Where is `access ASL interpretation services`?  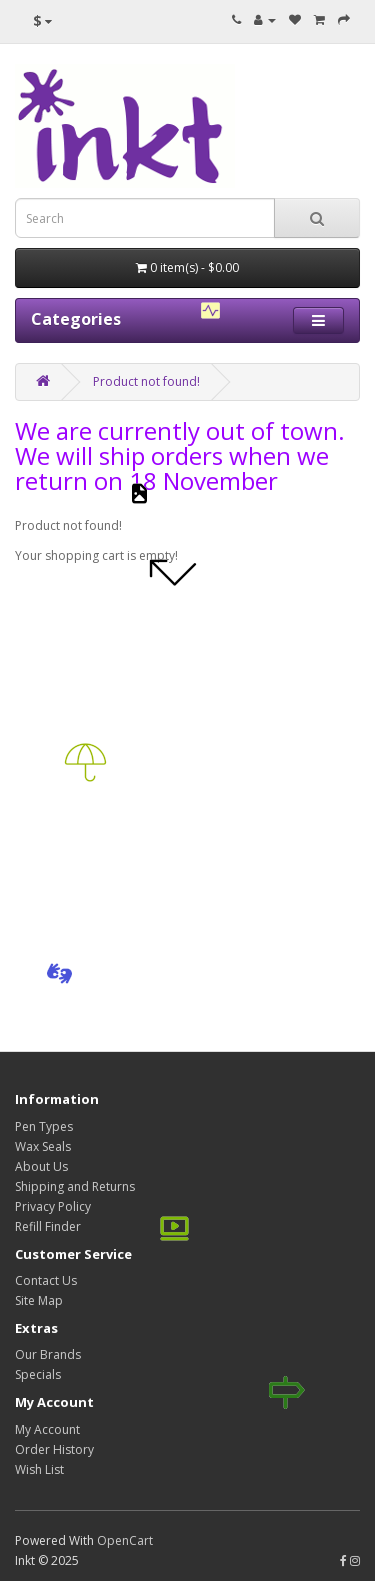 access ASL interpretation services is located at coordinates (59, 973).